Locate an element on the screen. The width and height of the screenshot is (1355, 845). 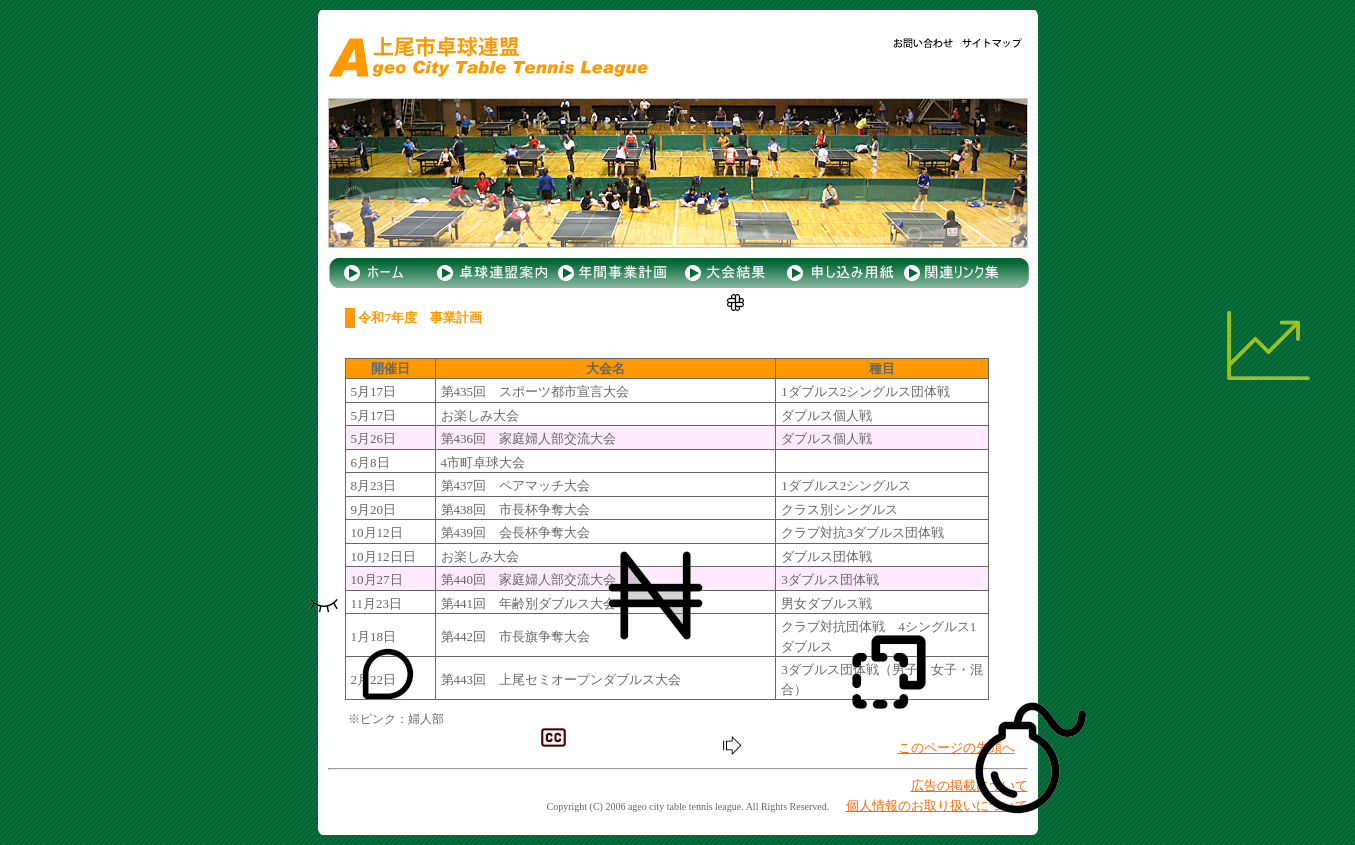
move forward or proceed to next step is located at coordinates (731, 745).